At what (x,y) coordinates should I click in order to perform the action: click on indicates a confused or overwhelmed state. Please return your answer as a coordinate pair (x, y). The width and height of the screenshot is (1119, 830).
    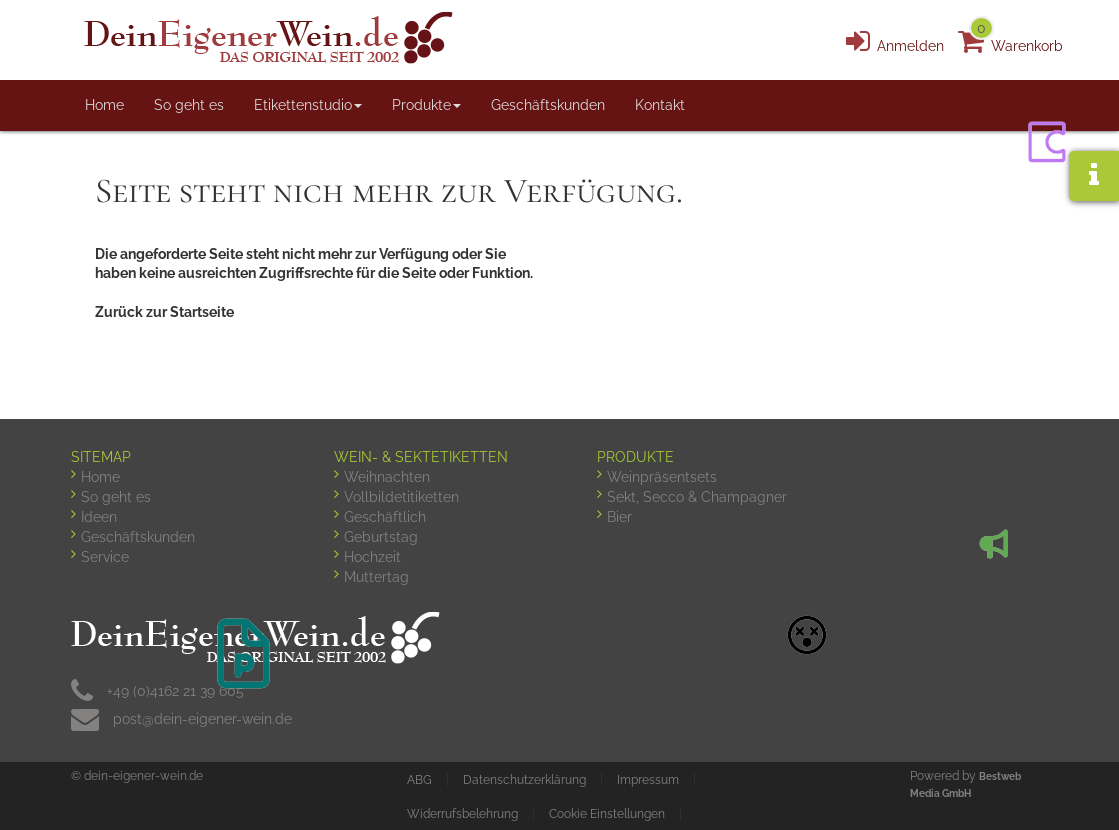
    Looking at the image, I should click on (807, 635).